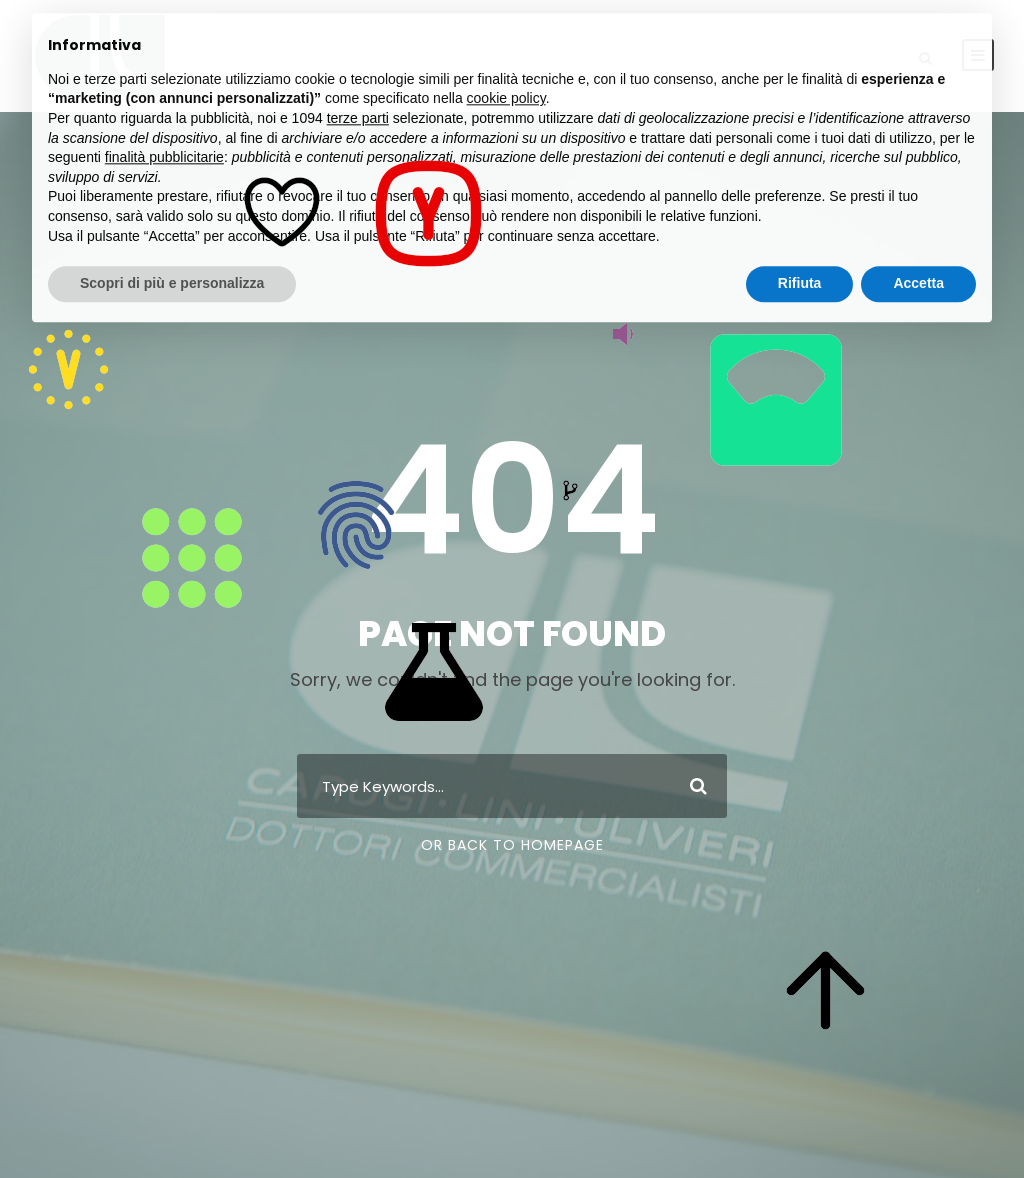  What do you see at coordinates (434, 672) in the screenshot?
I see `access lab or experimental features` at bounding box center [434, 672].